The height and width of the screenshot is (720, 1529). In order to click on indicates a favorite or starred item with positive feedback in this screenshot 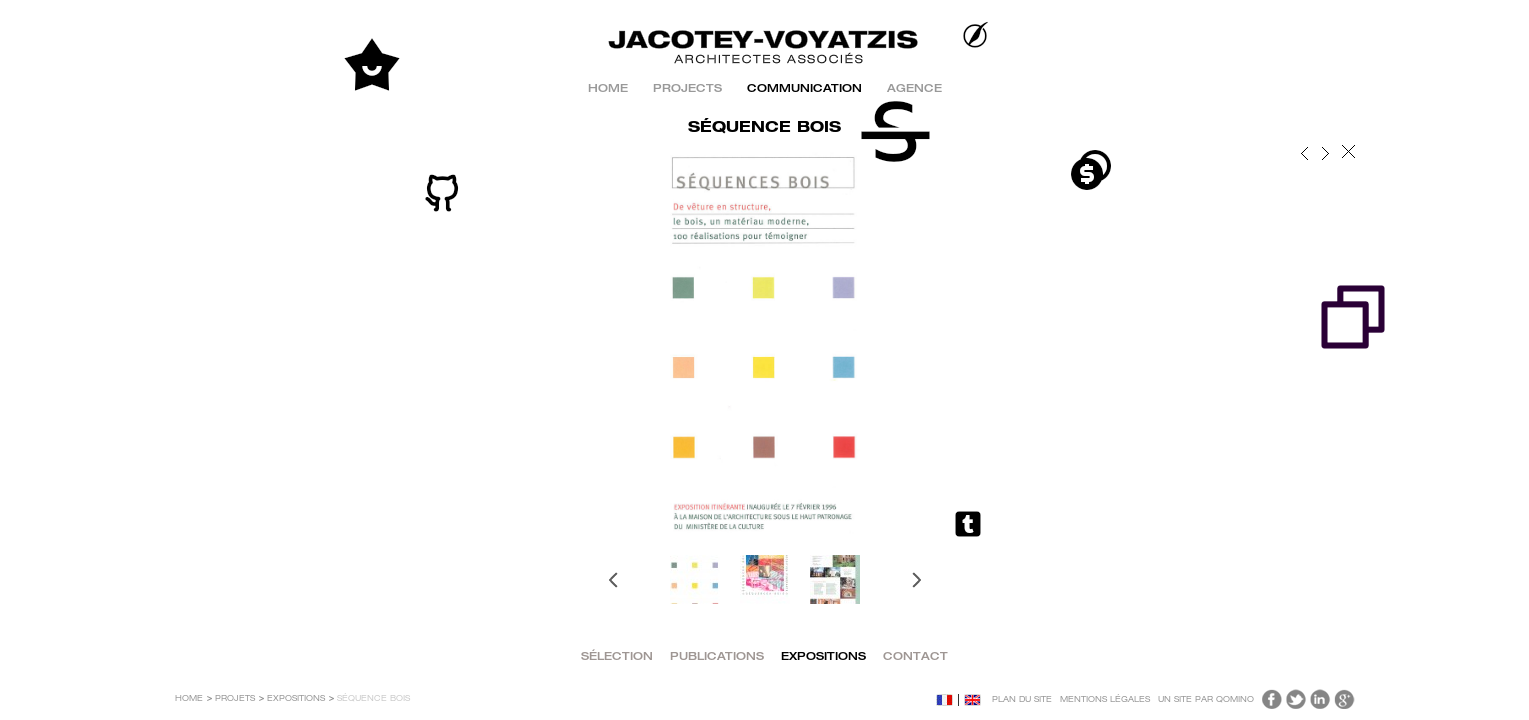, I will do `click(372, 66)`.